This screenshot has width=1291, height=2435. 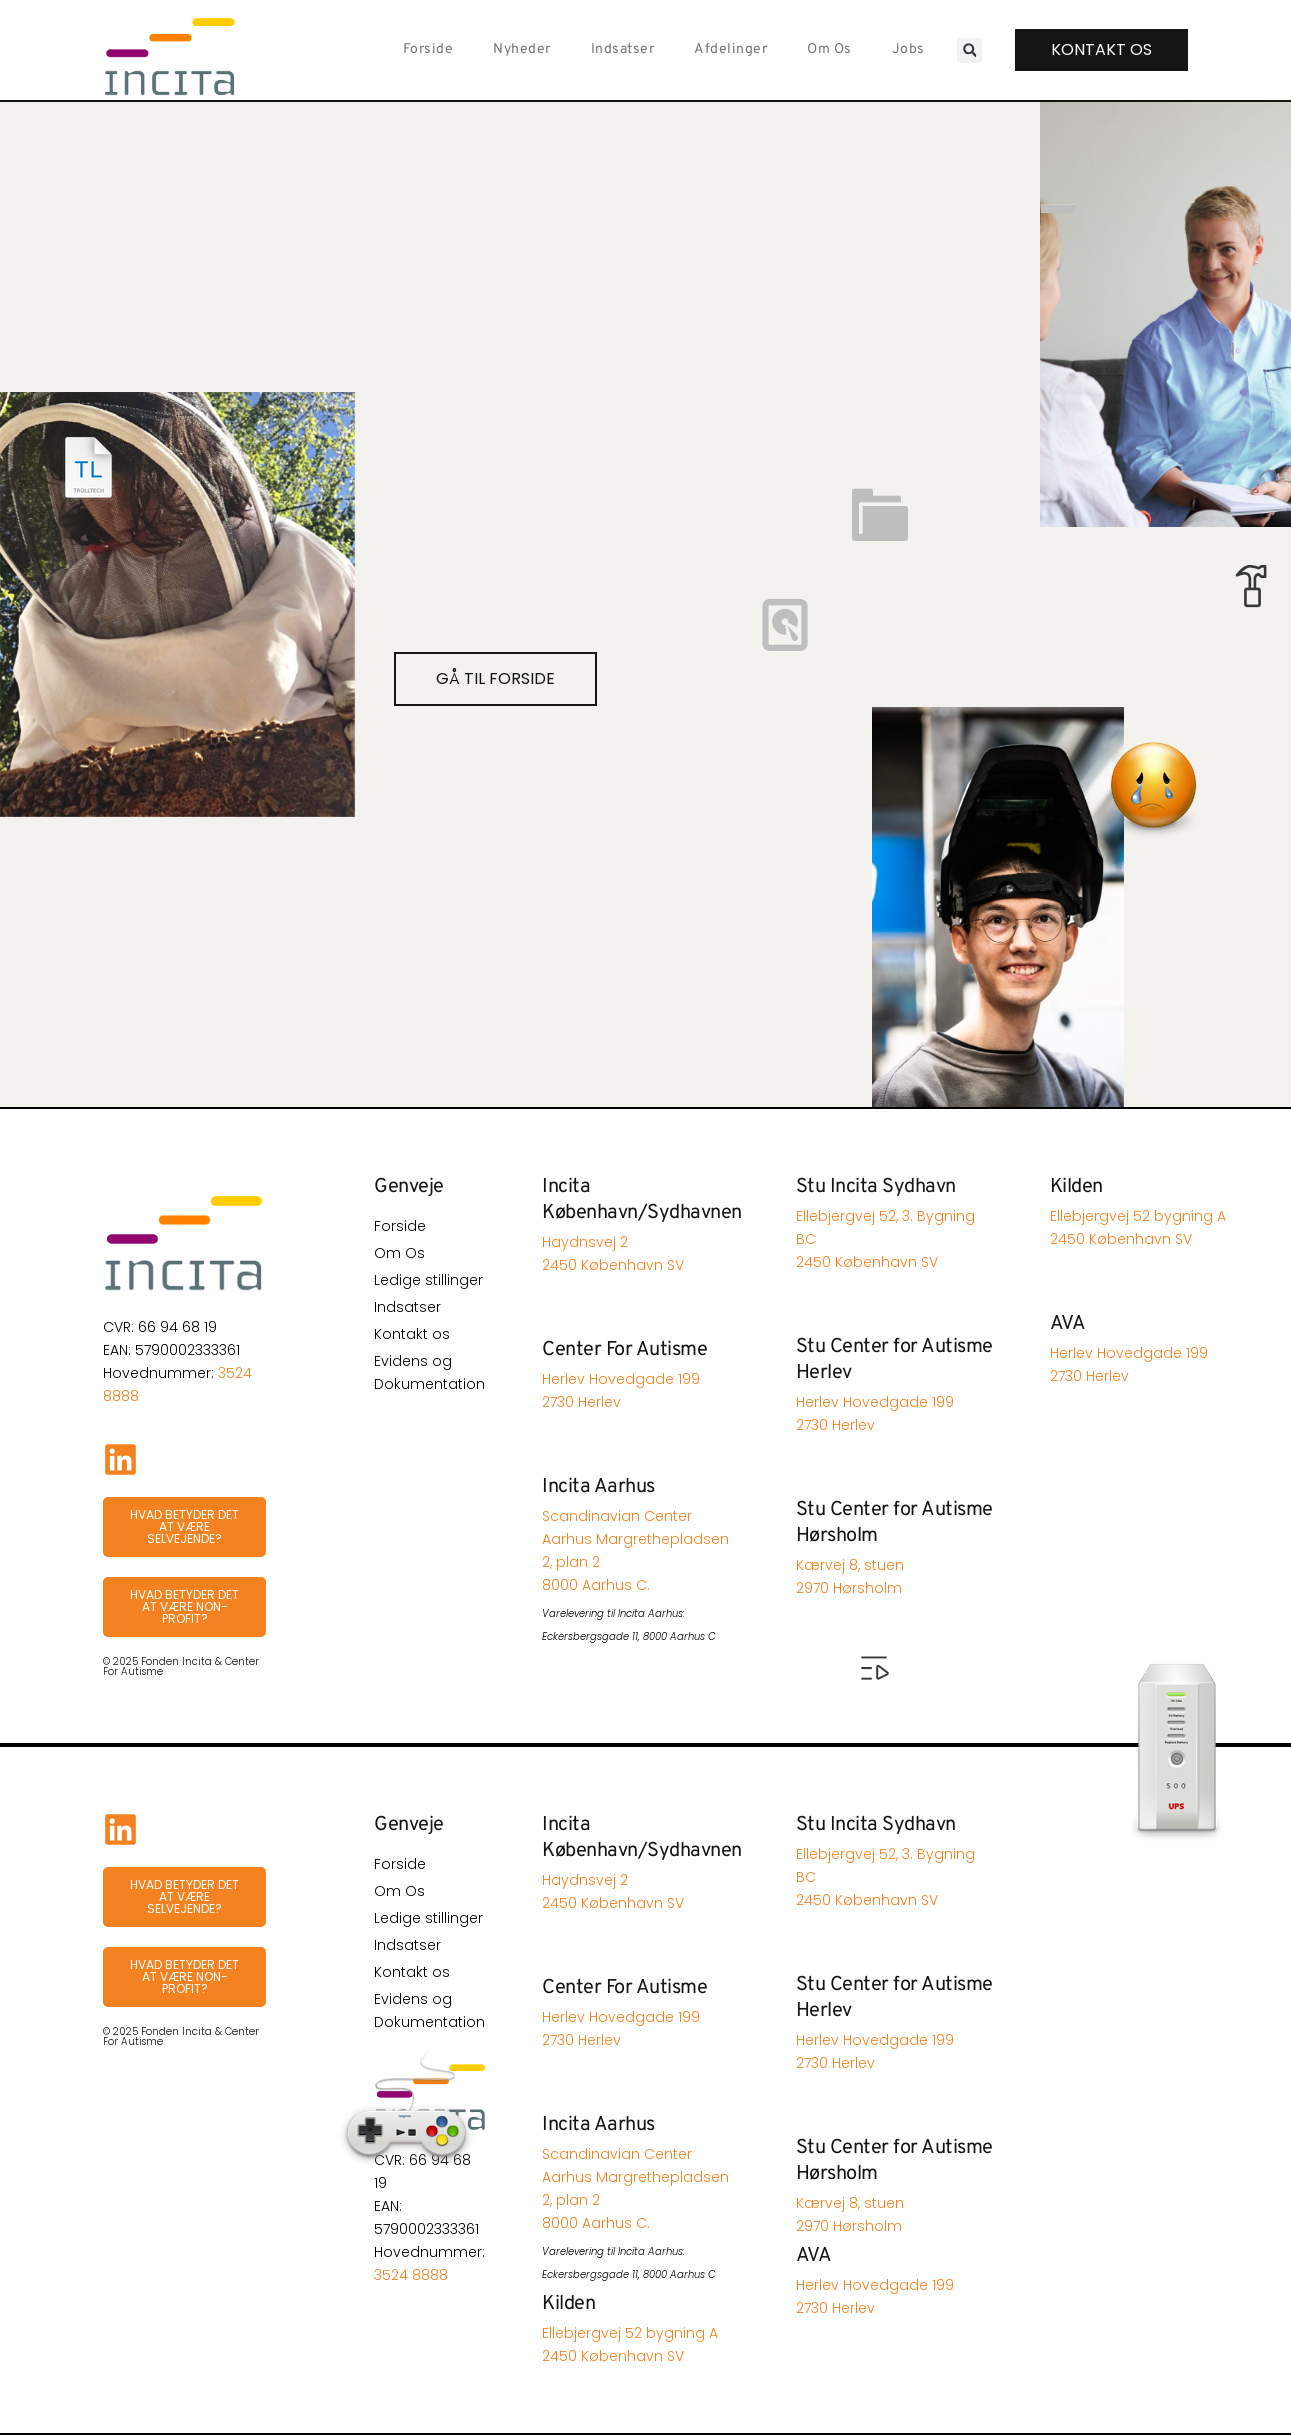 What do you see at coordinates (88, 468) in the screenshot?
I see `a Qt Linguist translation file` at bounding box center [88, 468].